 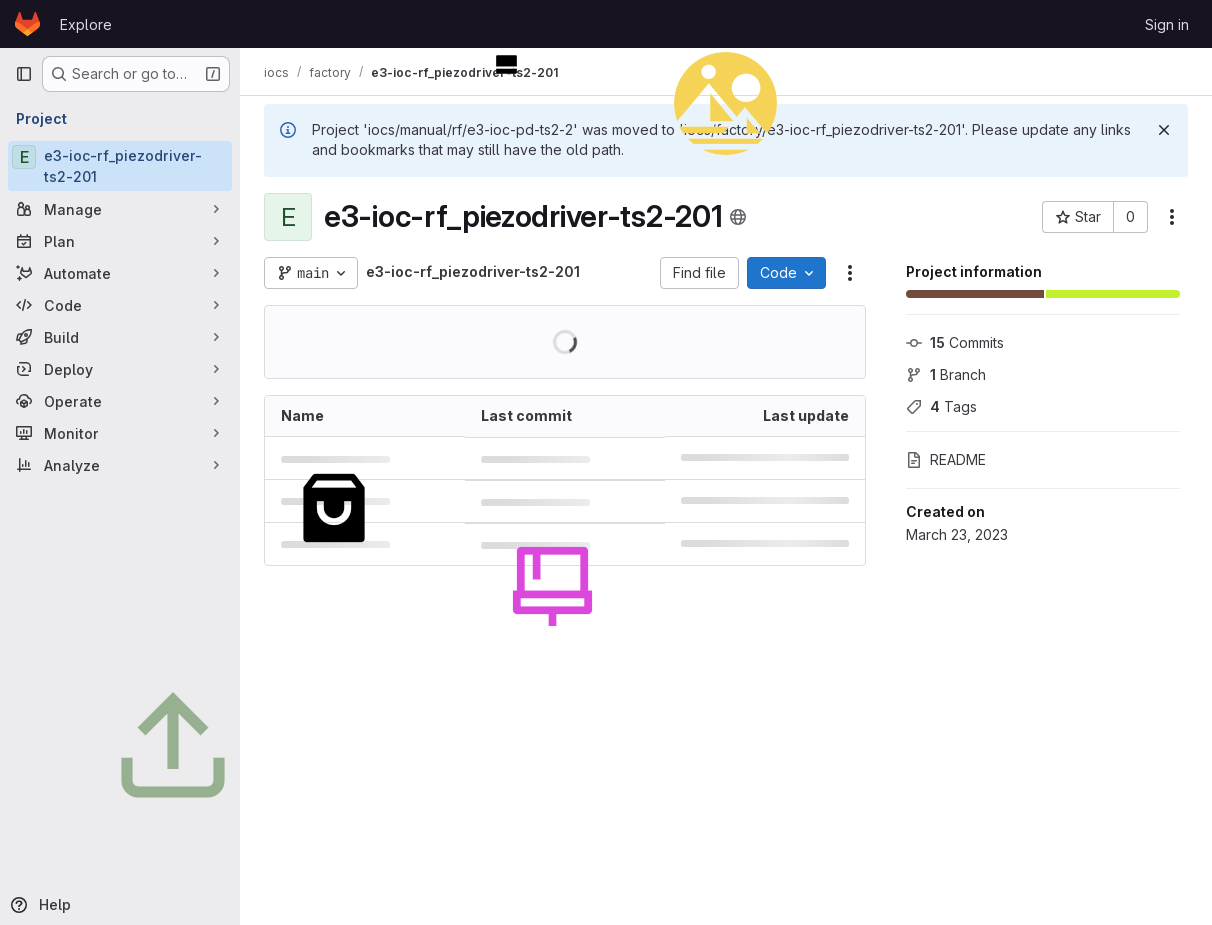 I want to click on switch to bottom panel layout, so click(x=506, y=64).